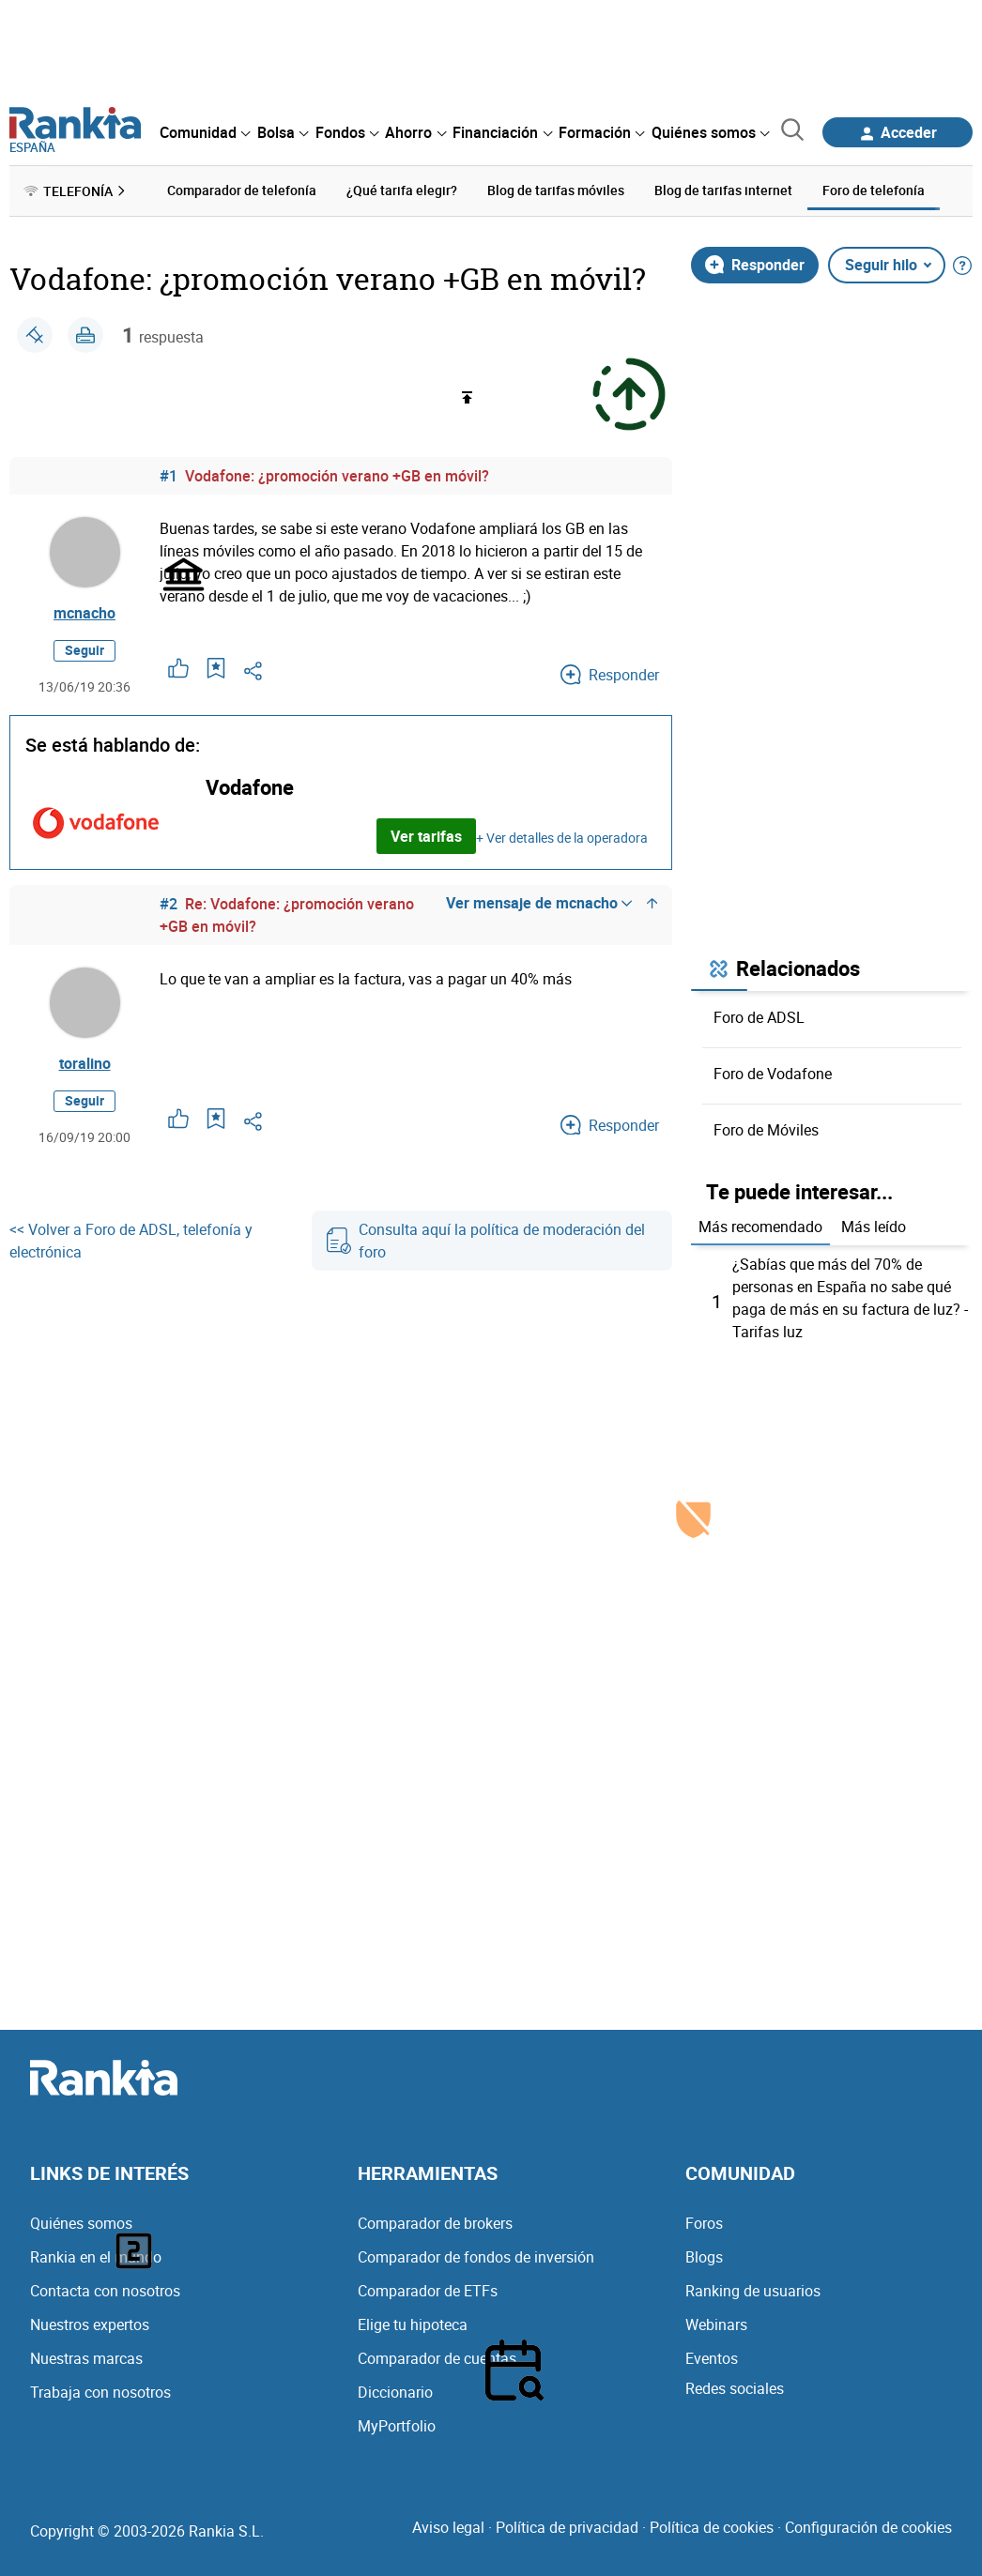 The width and height of the screenshot is (982, 2576). Describe the element at coordinates (133, 2250) in the screenshot. I see `indicates step two in a multi-step process` at that location.